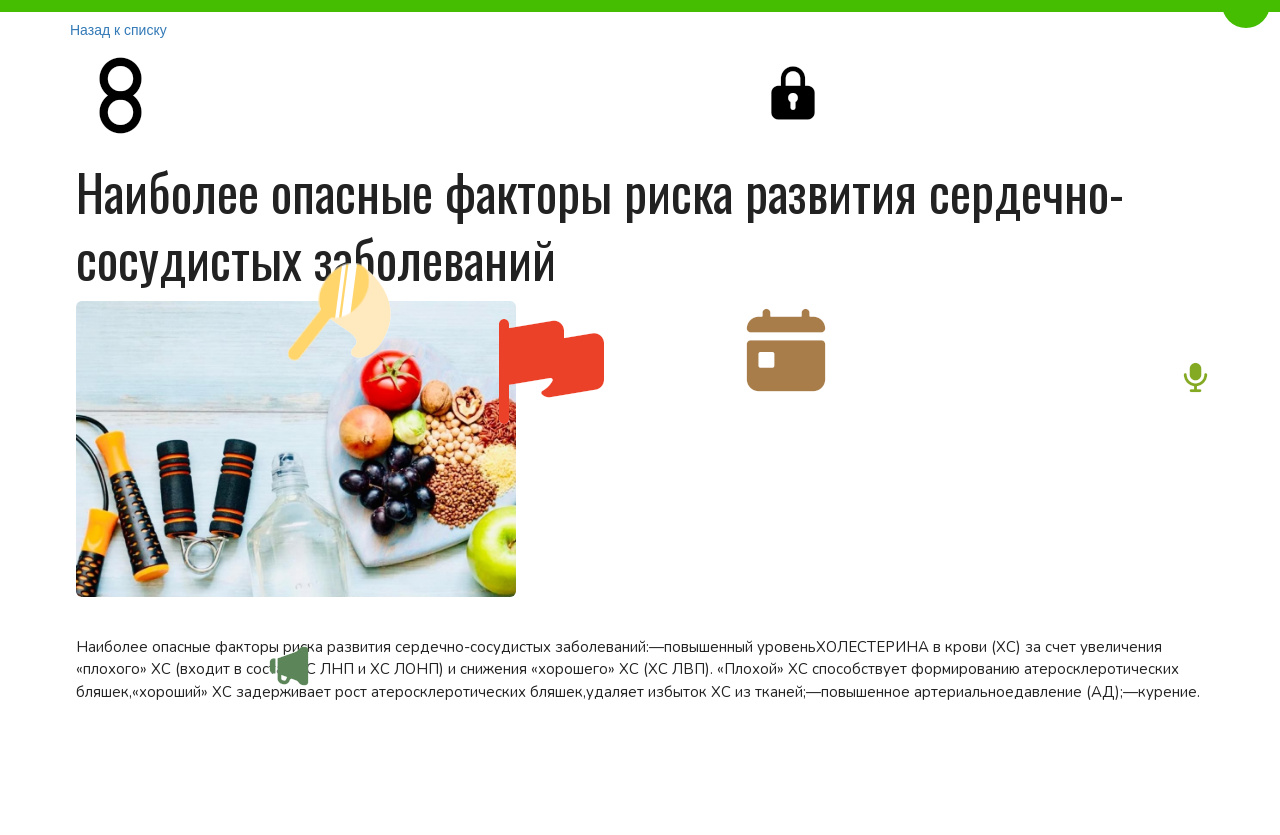 Image resolution: width=1280 pixels, height=835 pixels. I want to click on discord golden bug hunter badge indicating elite bug reporter status, so click(339, 311).